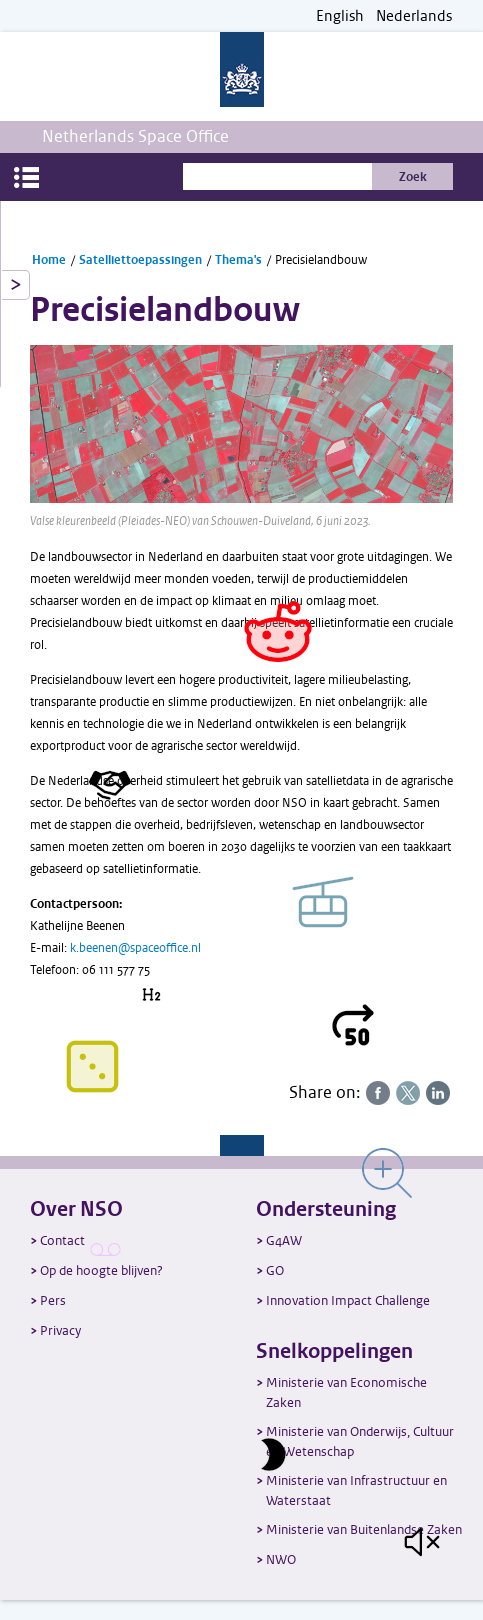 The width and height of the screenshot is (483, 1620). I want to click on indicates a partnership or collaboration, so click(110, 784).